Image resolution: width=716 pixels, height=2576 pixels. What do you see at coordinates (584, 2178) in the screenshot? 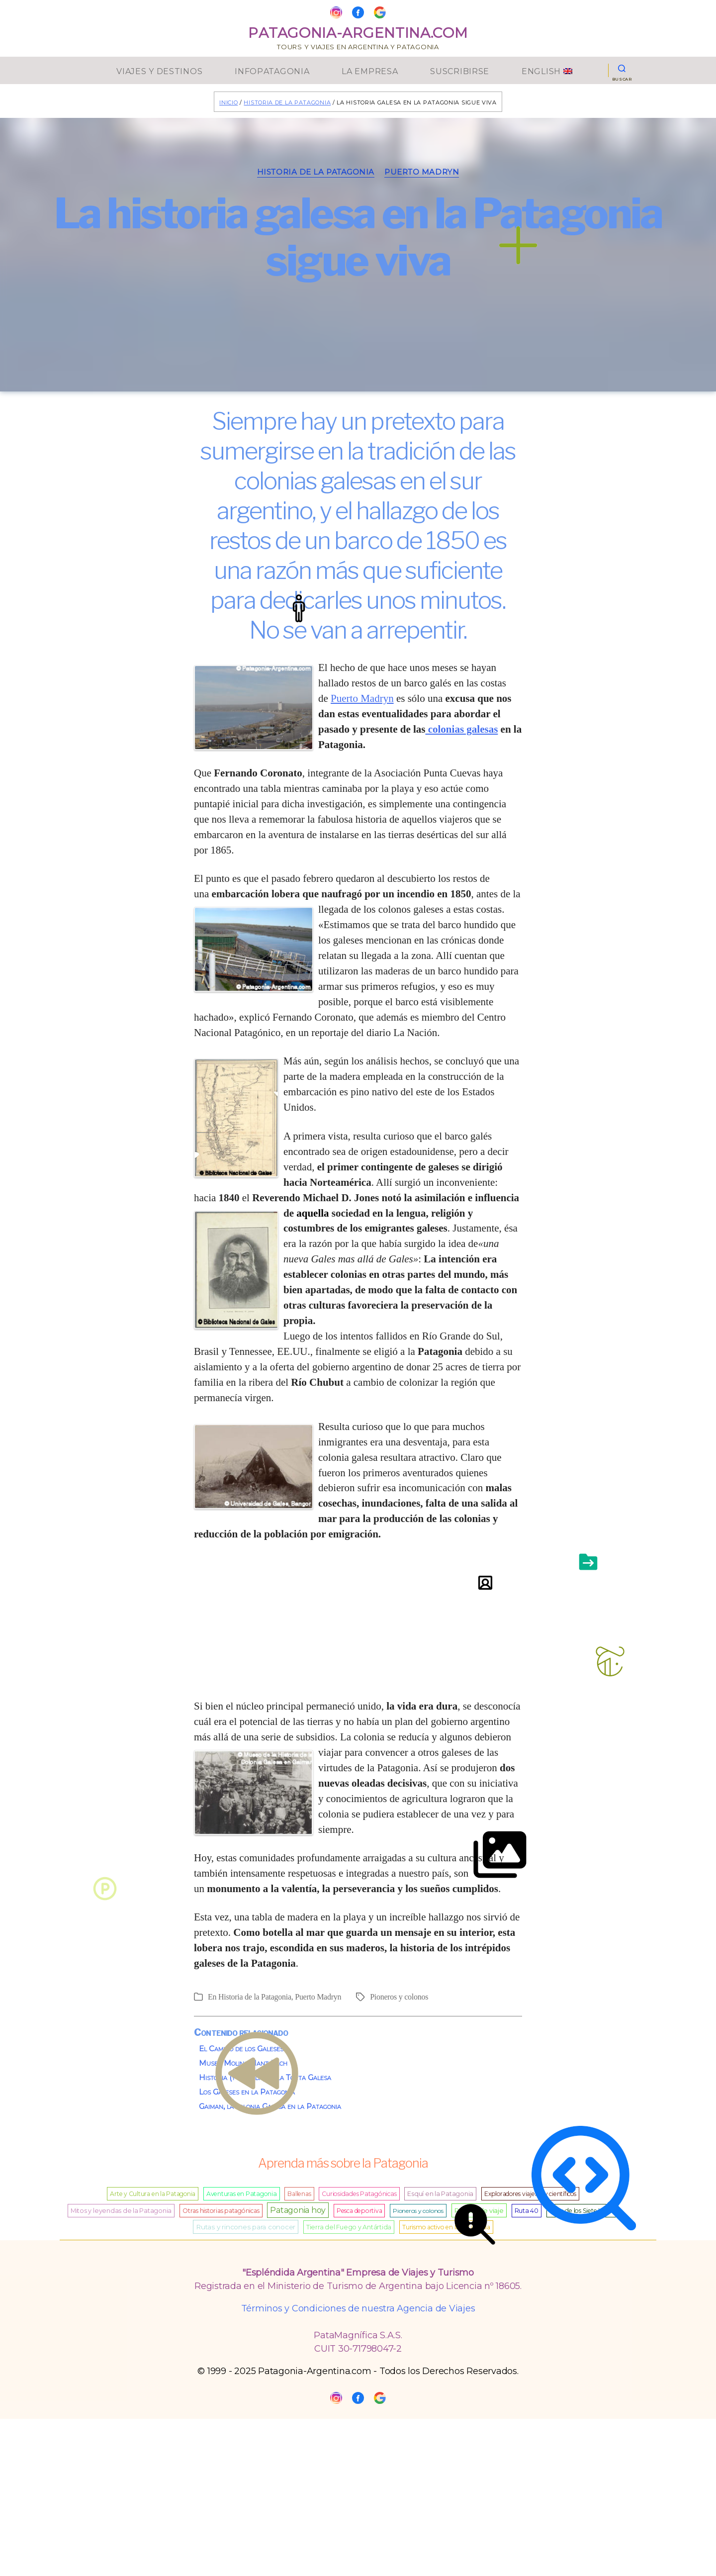
I see `scan or search through code` at bounding box center [584, 2178].